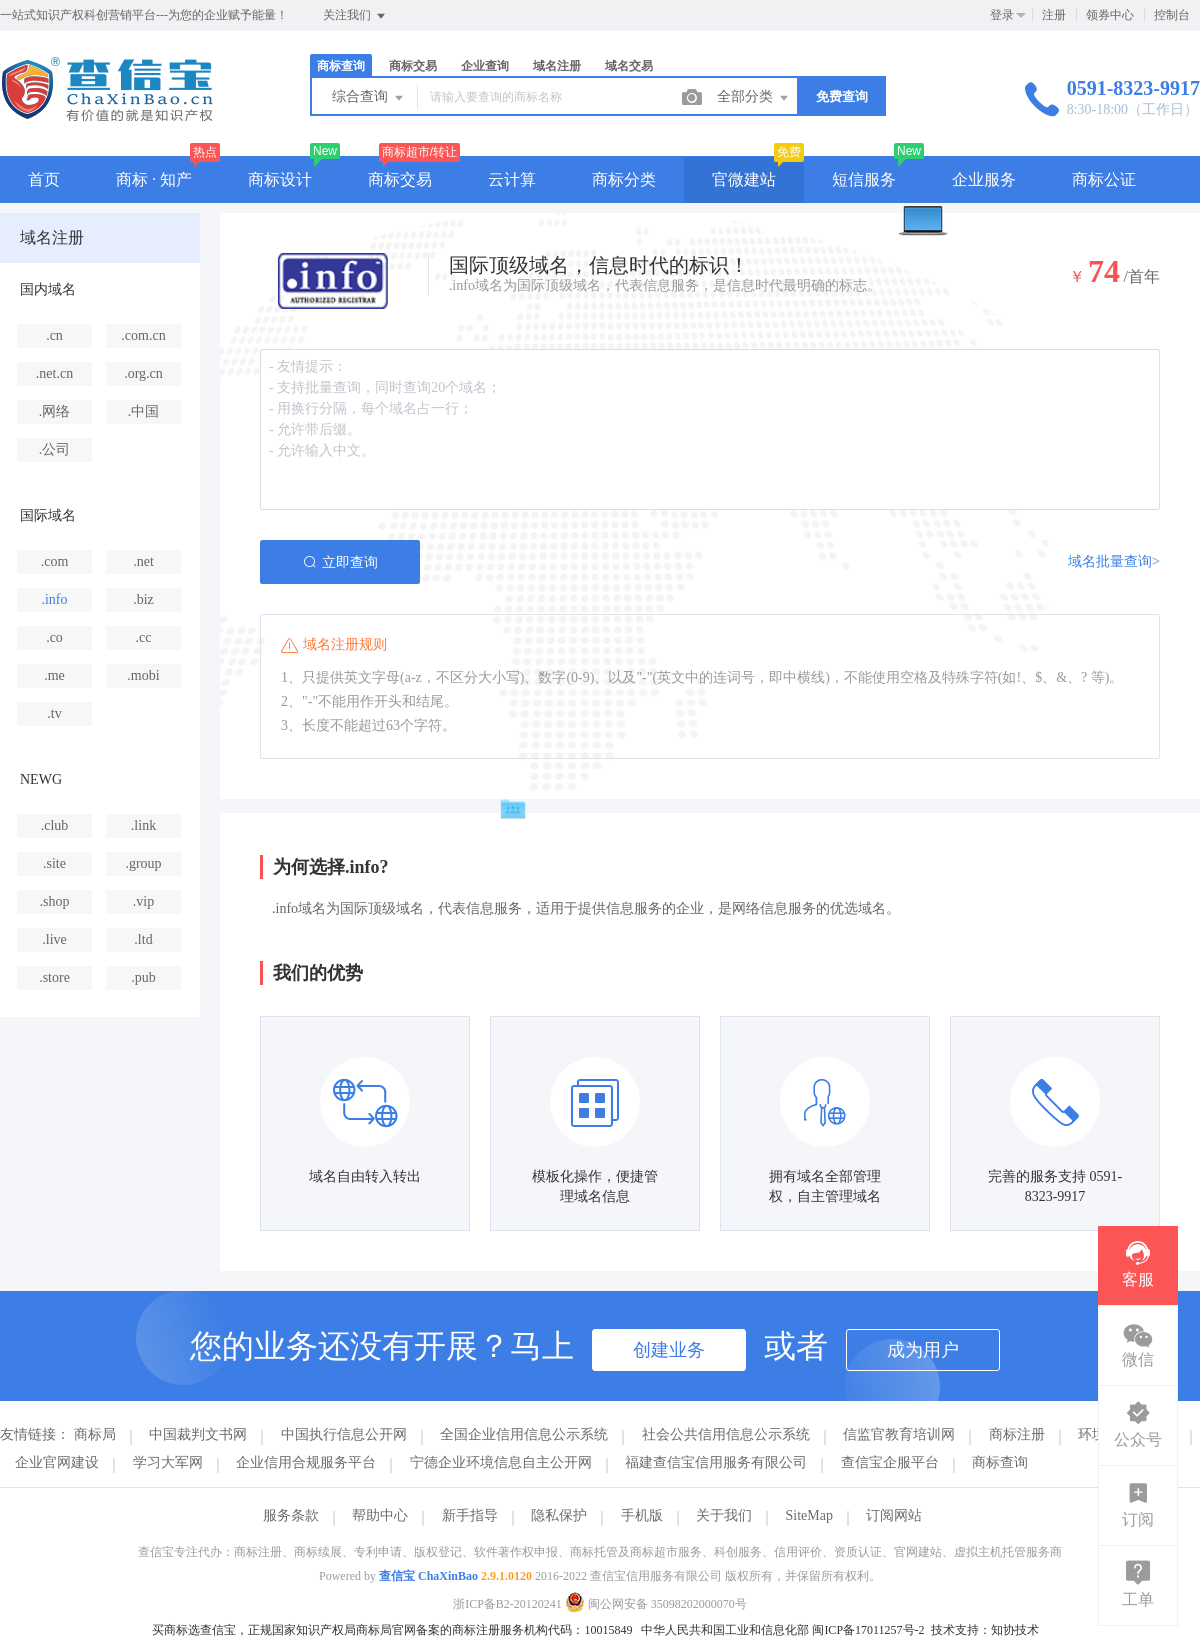 The height and width of the screenshot is (1646, 1200). What do you see at coordinates (513, 809) in the screenshot?
I see `access shared group folder` at bounding box center [513, 809].